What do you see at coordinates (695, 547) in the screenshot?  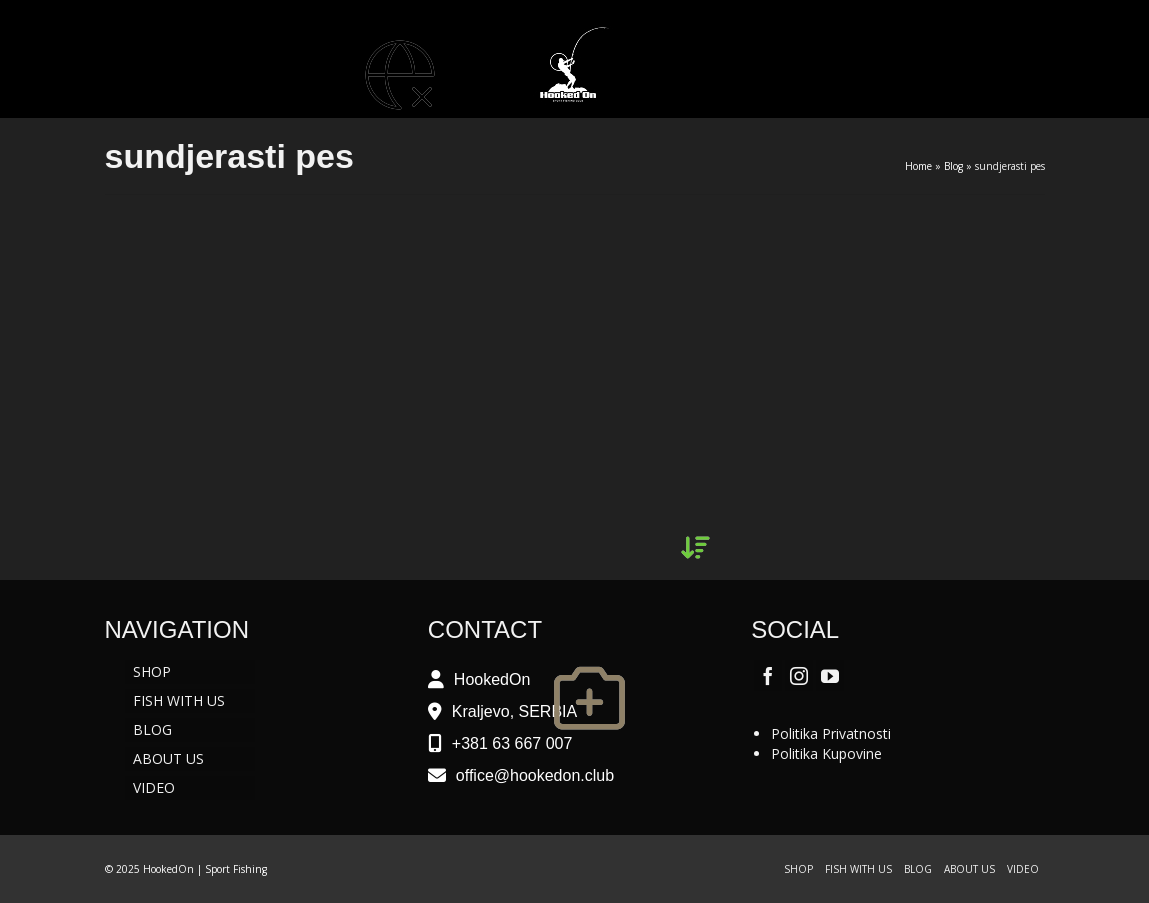 I see `sort items from largest to smallest` at bounding box center [695, 547].